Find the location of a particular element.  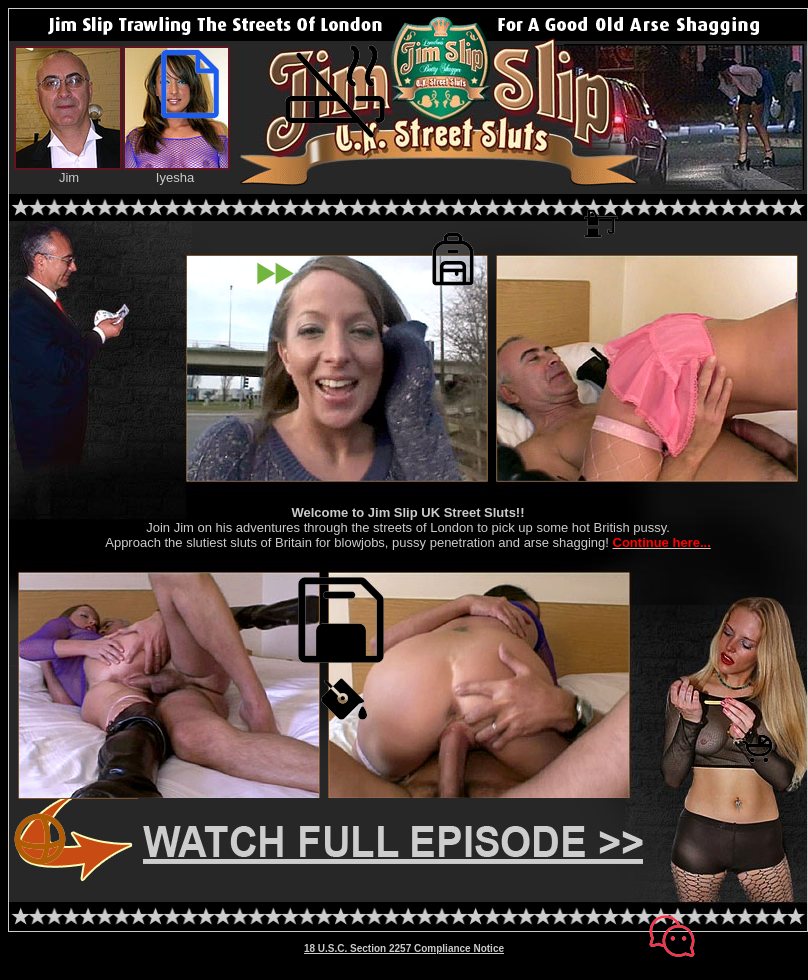

access globe or world view is located at coordinates (40, 839).